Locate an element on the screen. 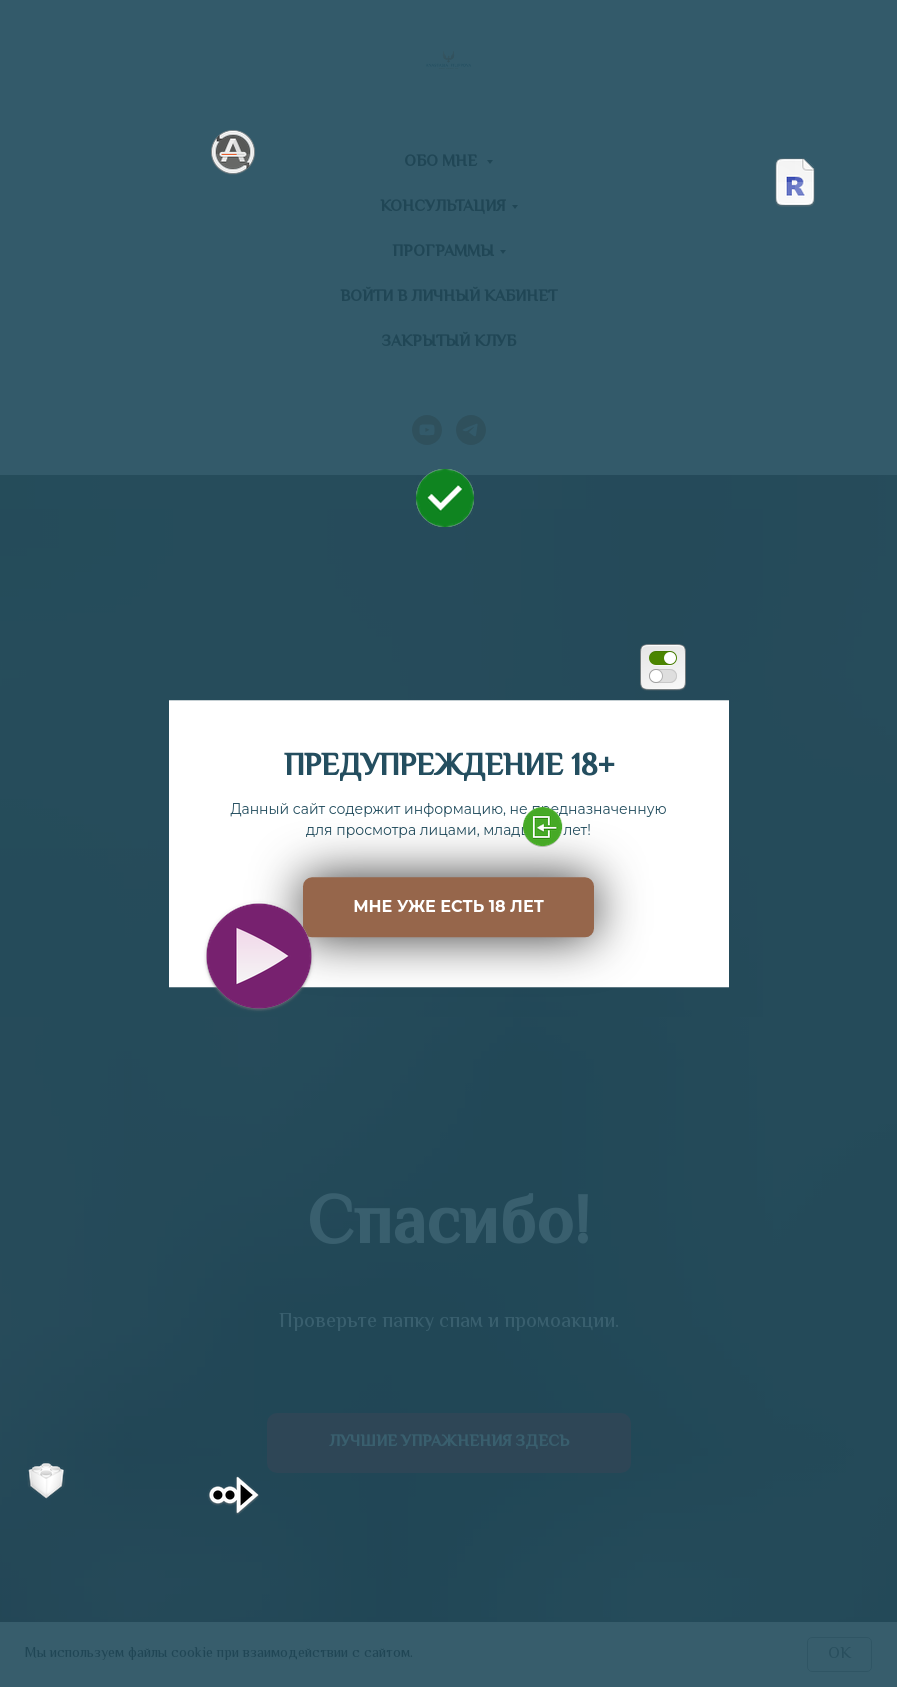  a quicklook plugin or generator component is located at coordinates (46, 1481).